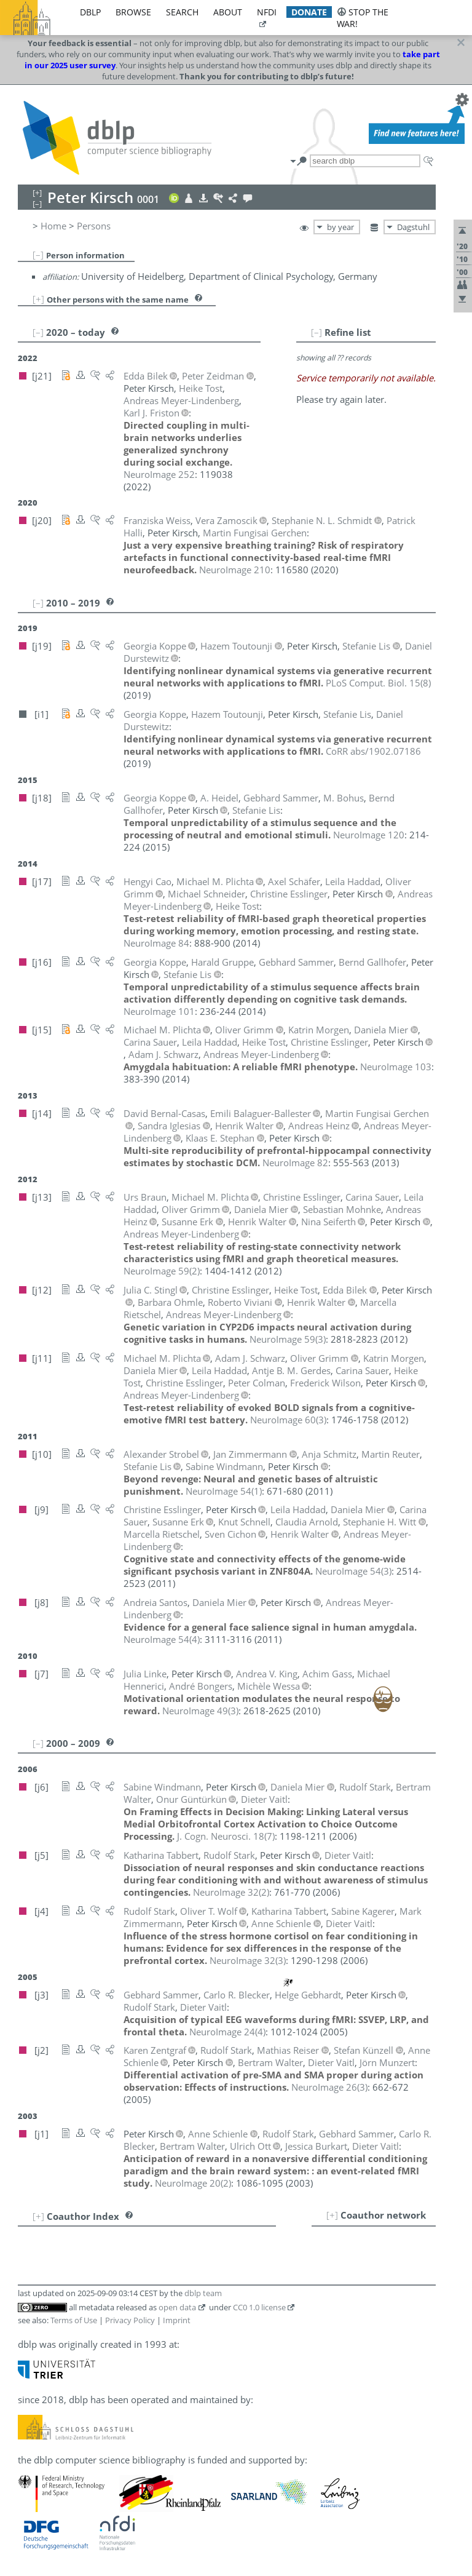  What do you see at coordinates (382, 1699) in the screenshot?
I see `indicates player is in a coma or unconscious state` at bounding box center [382, 1699].